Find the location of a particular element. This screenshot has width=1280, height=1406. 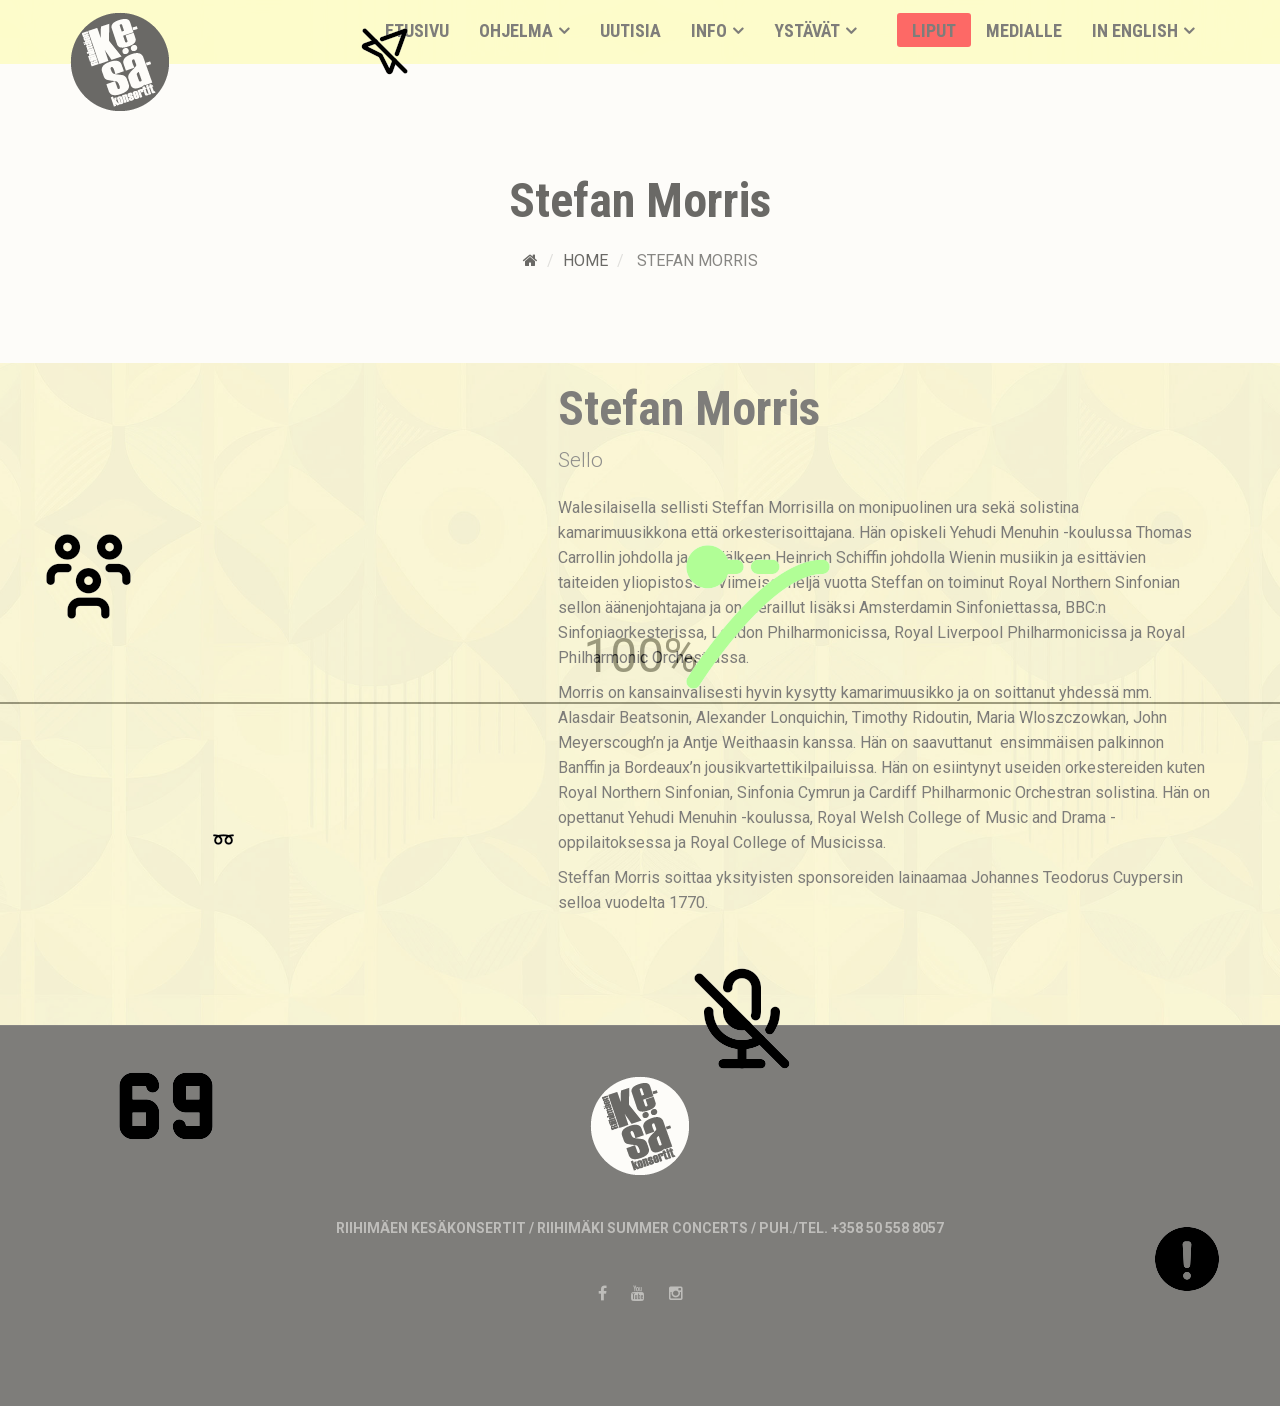

location services disabled is located at coordinates (385, 51).